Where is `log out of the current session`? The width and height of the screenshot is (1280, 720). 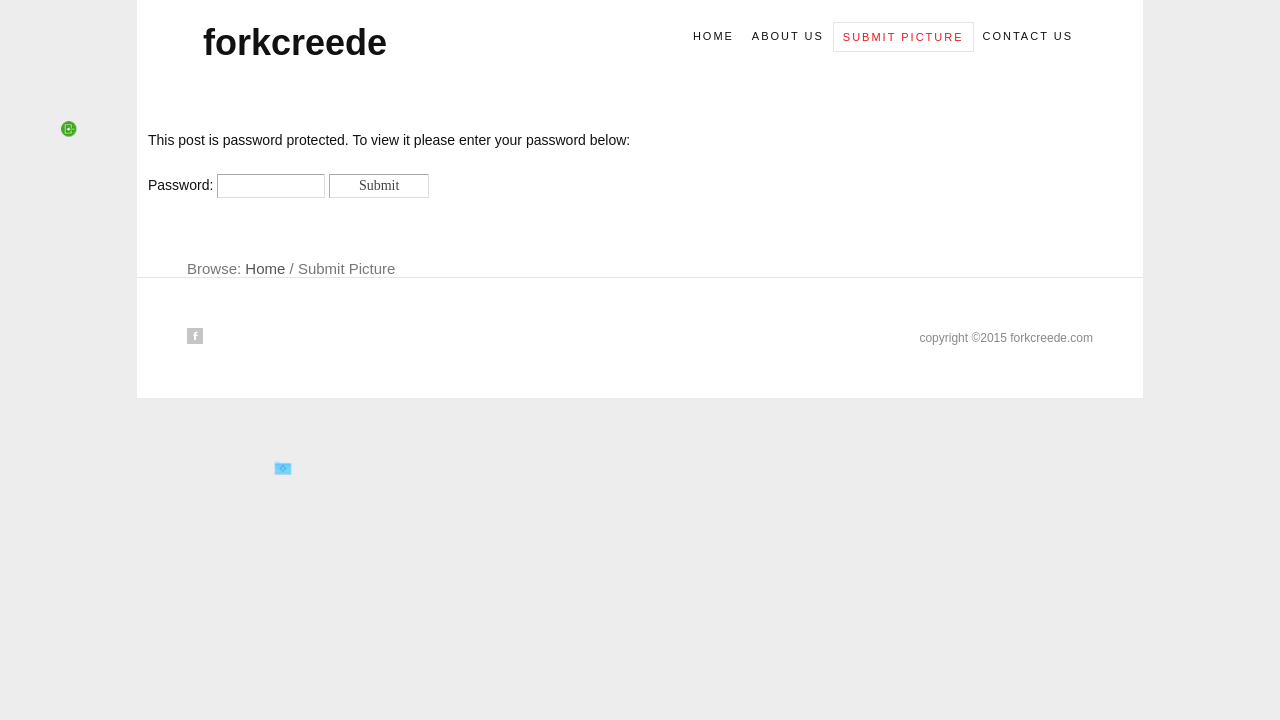
log out of the current session is located at coordinates (69, 129).